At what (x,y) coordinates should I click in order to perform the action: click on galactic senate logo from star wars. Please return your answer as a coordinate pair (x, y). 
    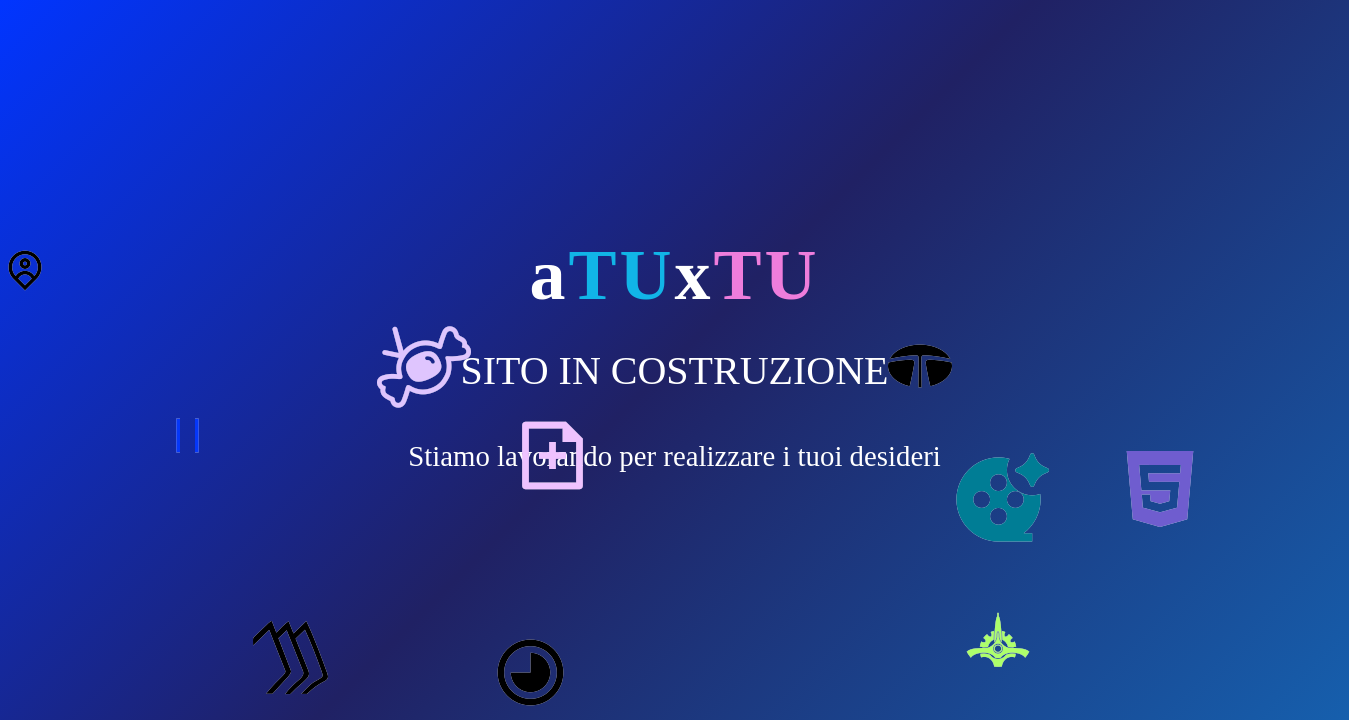
    Looking at the image, I should click on (998, 640).